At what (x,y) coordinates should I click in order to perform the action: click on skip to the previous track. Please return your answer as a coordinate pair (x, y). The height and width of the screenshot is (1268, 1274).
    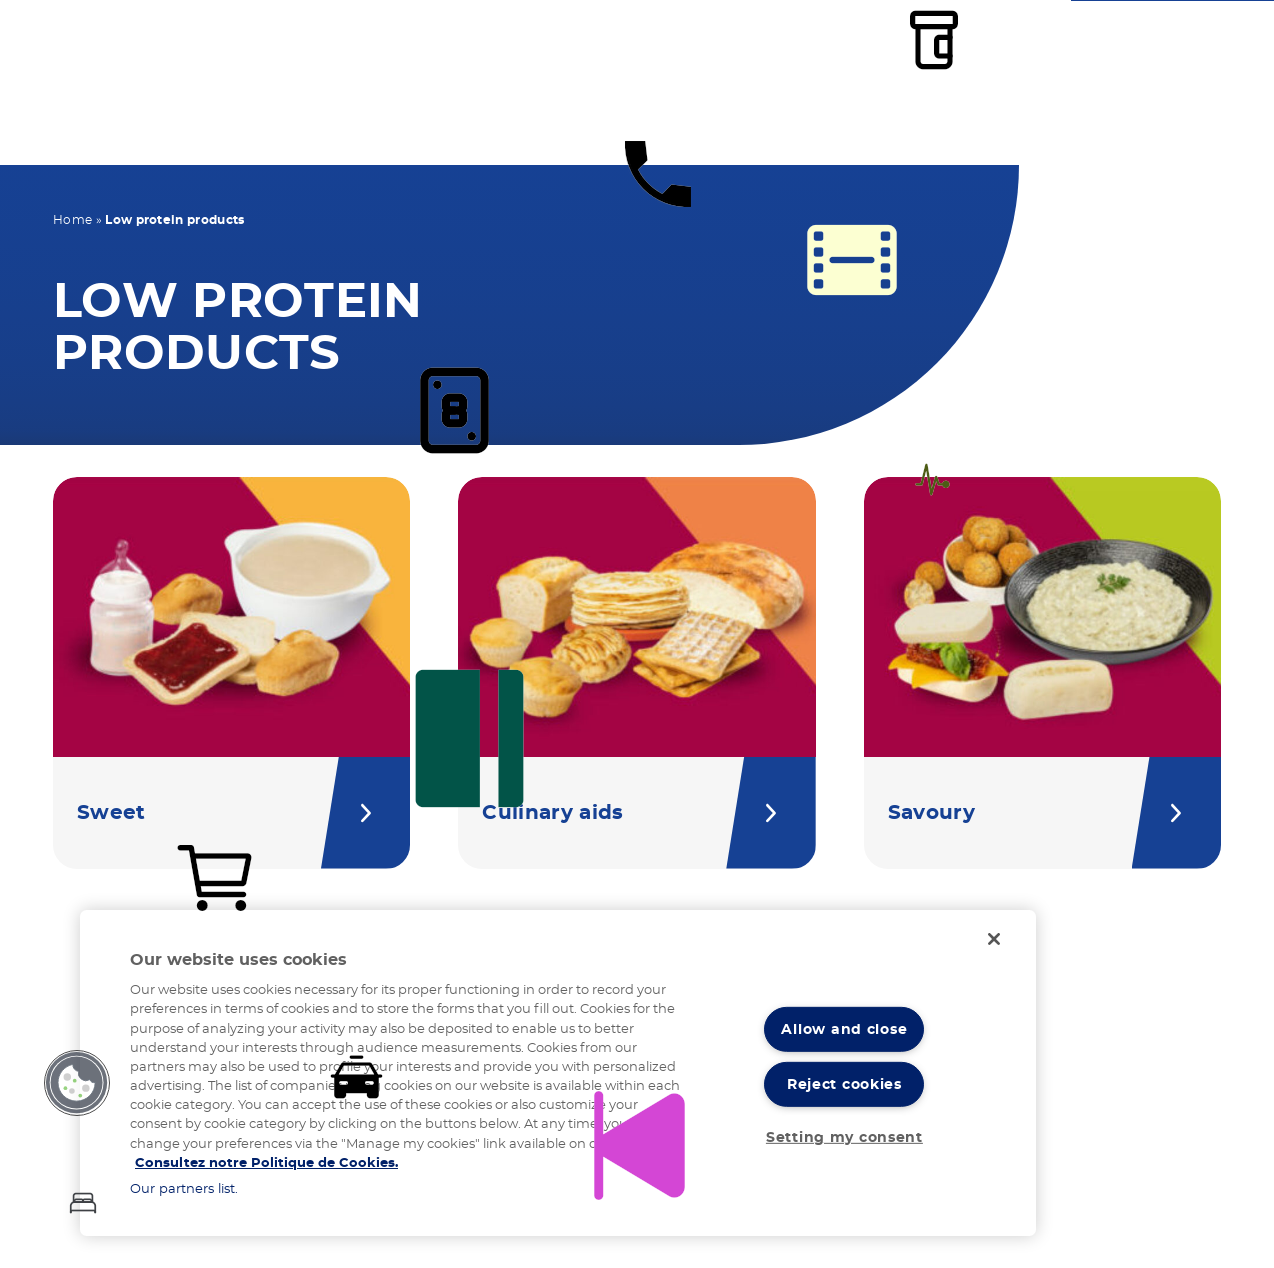
    Looking at the image, I should click on (639, 1145).